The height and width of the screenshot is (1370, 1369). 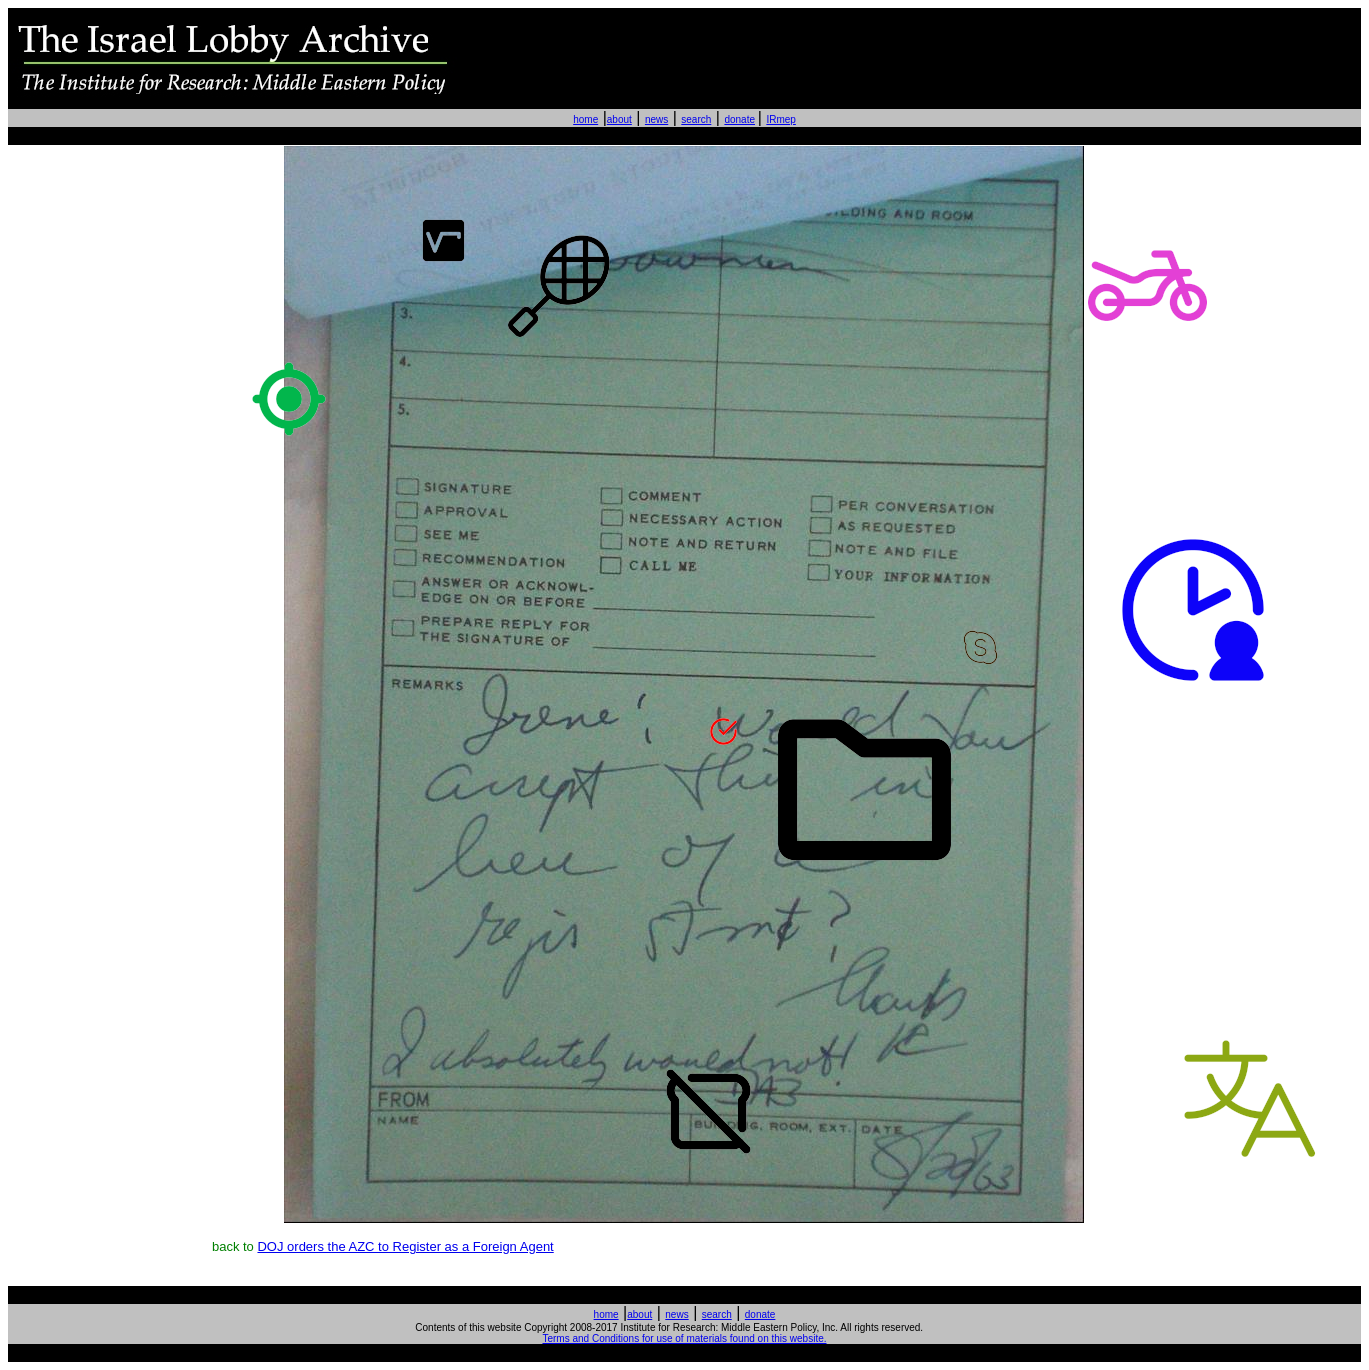 What do you see at coordinates (443, 240) in the screenshot?
I see `insert square root symbol` at bounding box center [443, 240].